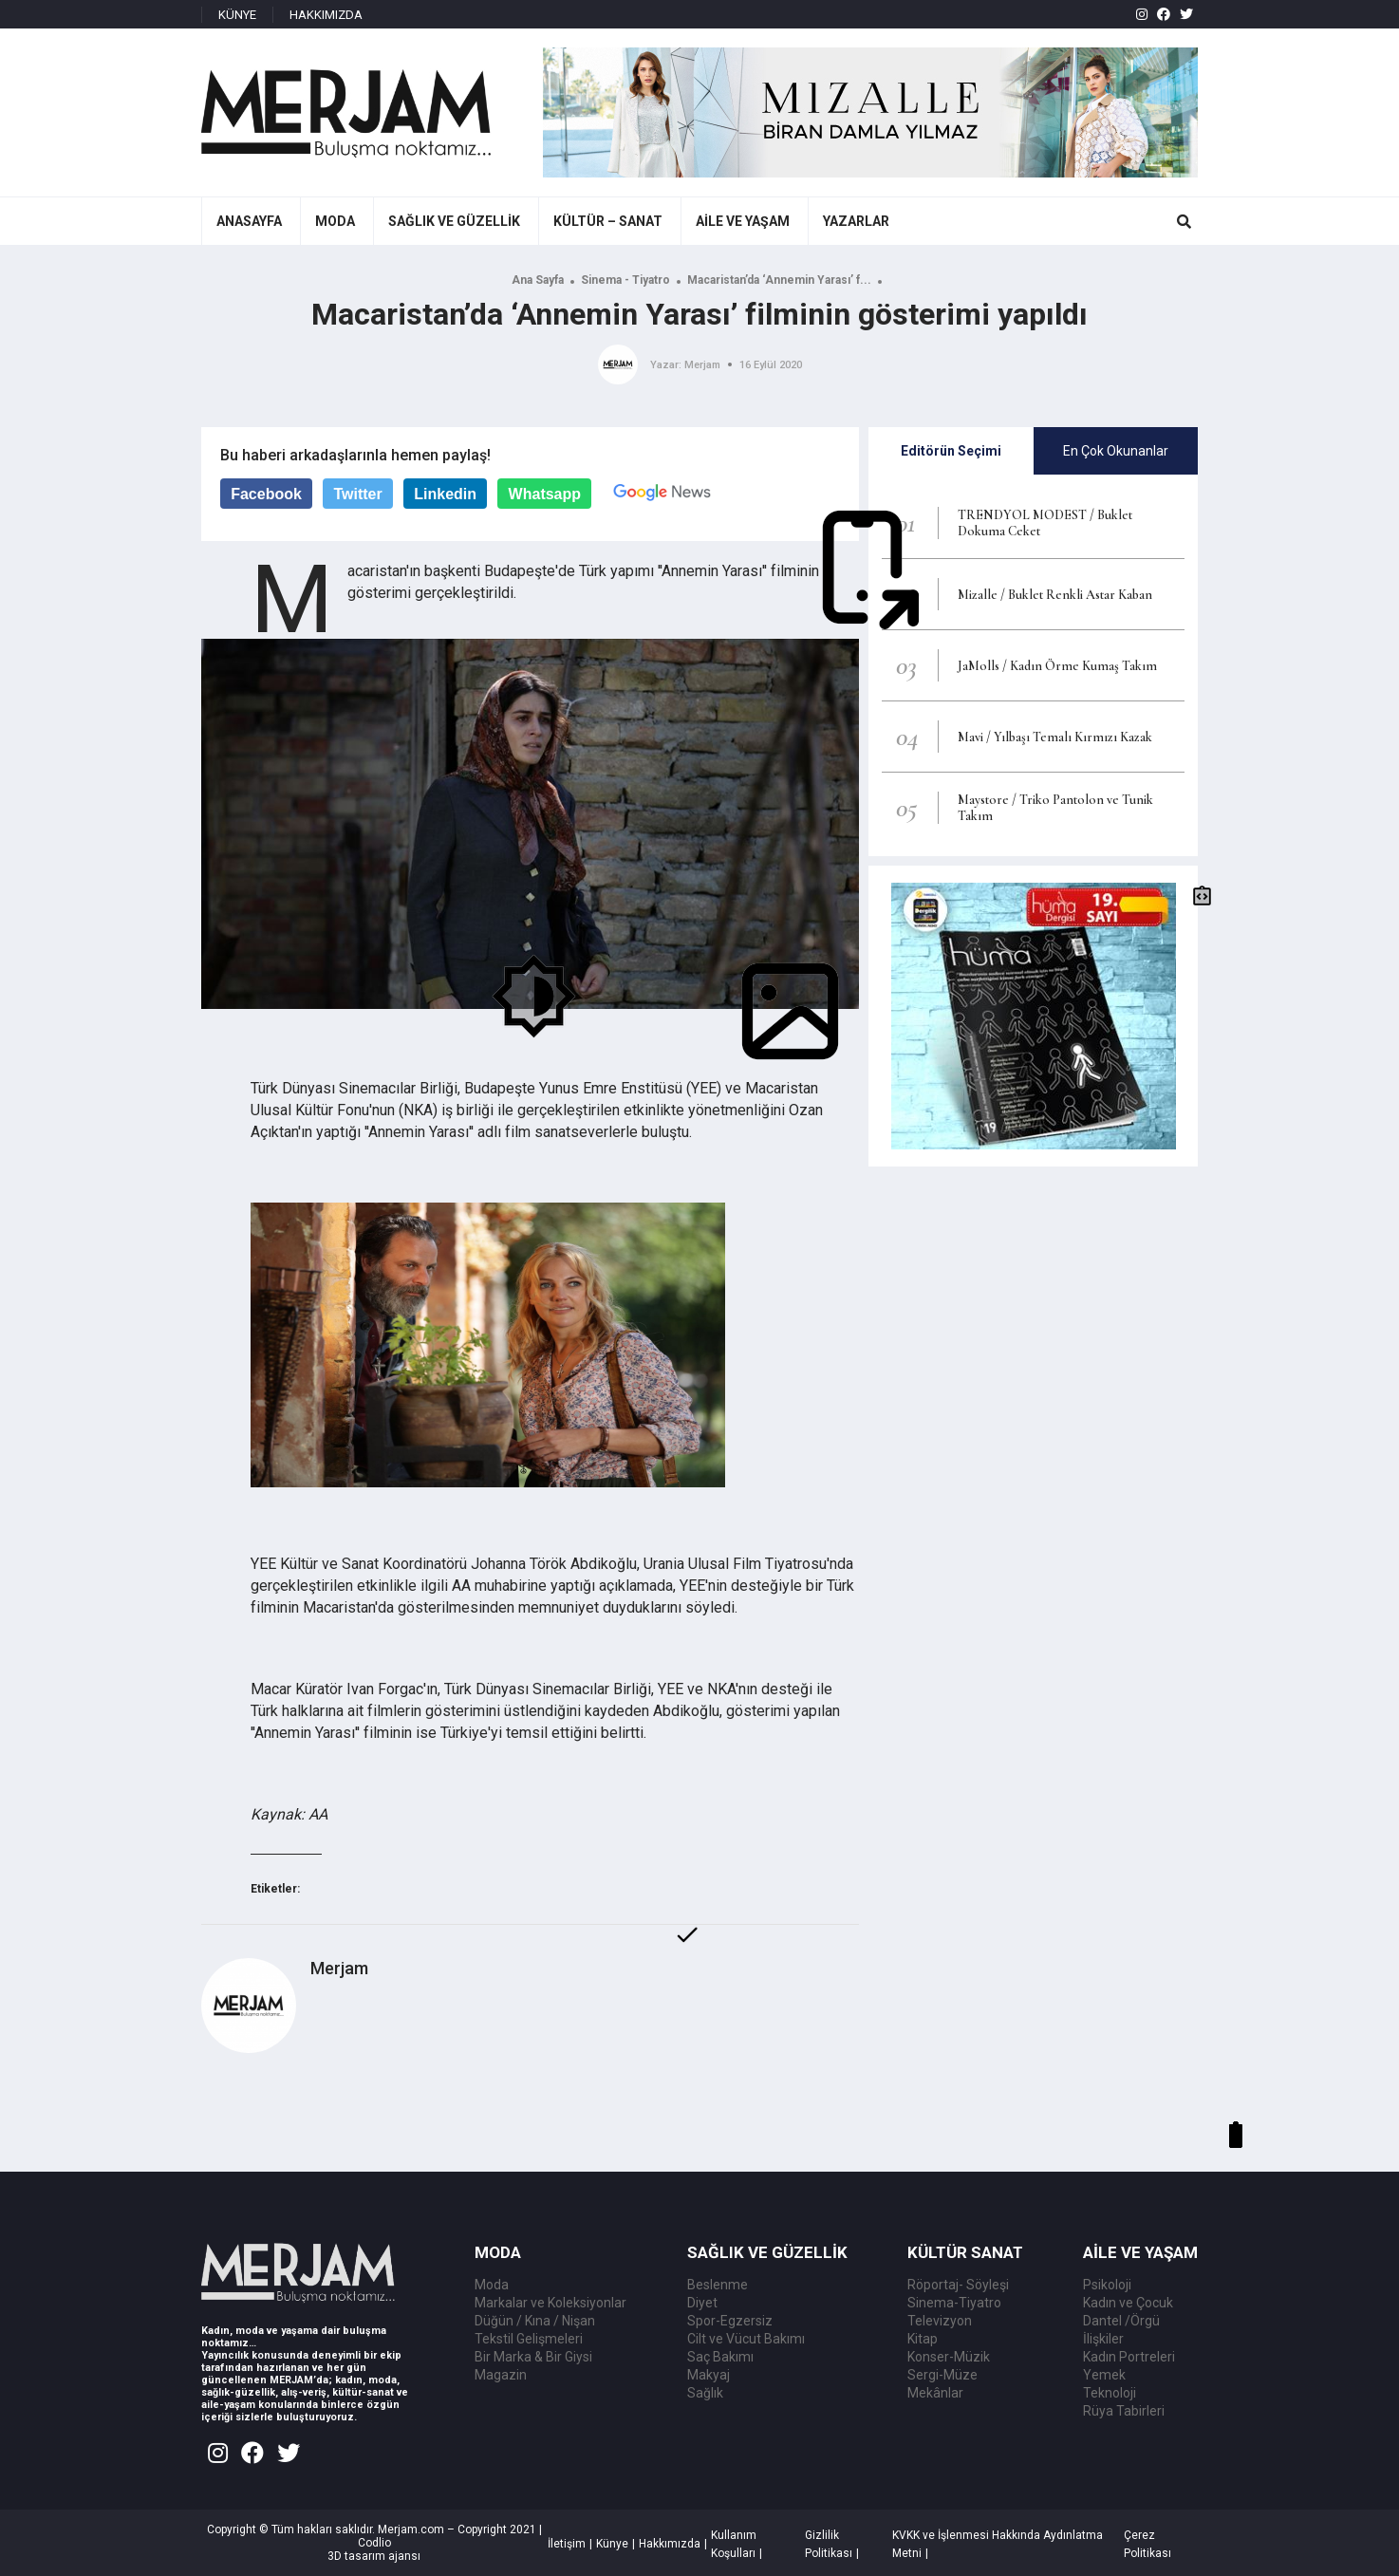 The image size is (1399, 2576). Describe the element at coordinates (1202, 896) in the screenshot. I see `view integration instructions or code snippets` at that location.